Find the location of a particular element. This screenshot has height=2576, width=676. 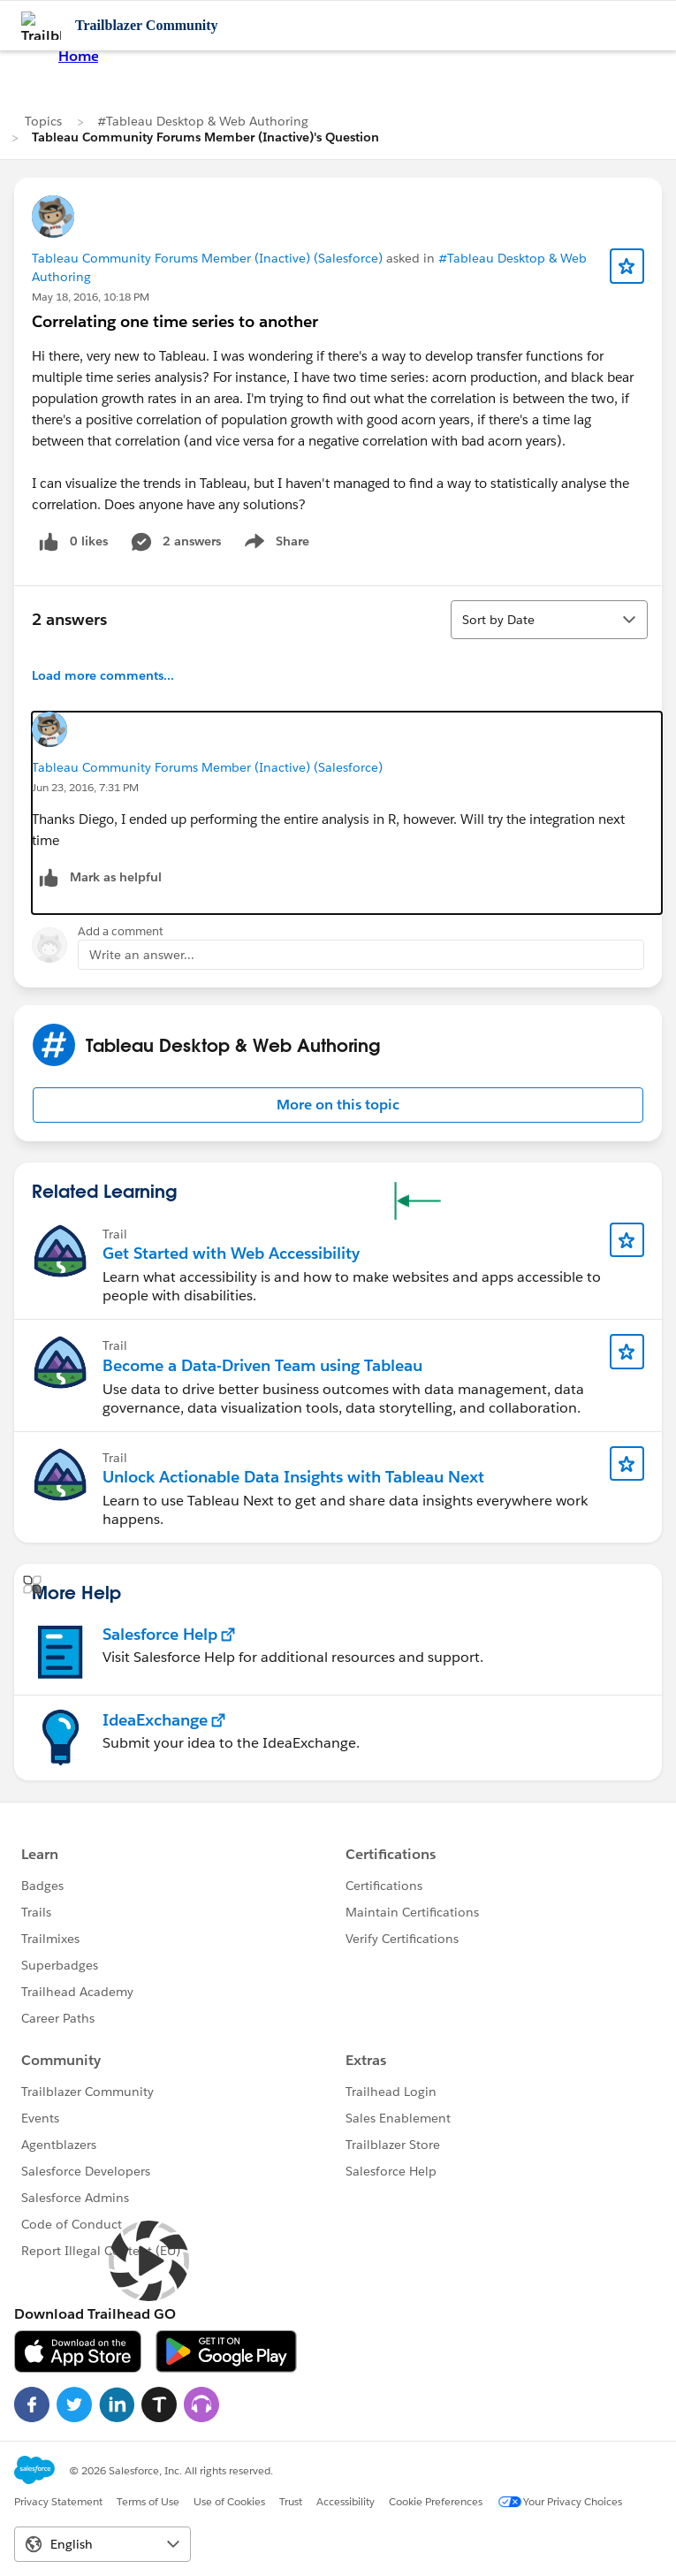

go to the first item in a list or sequence is located at coordinates (417, 1200).